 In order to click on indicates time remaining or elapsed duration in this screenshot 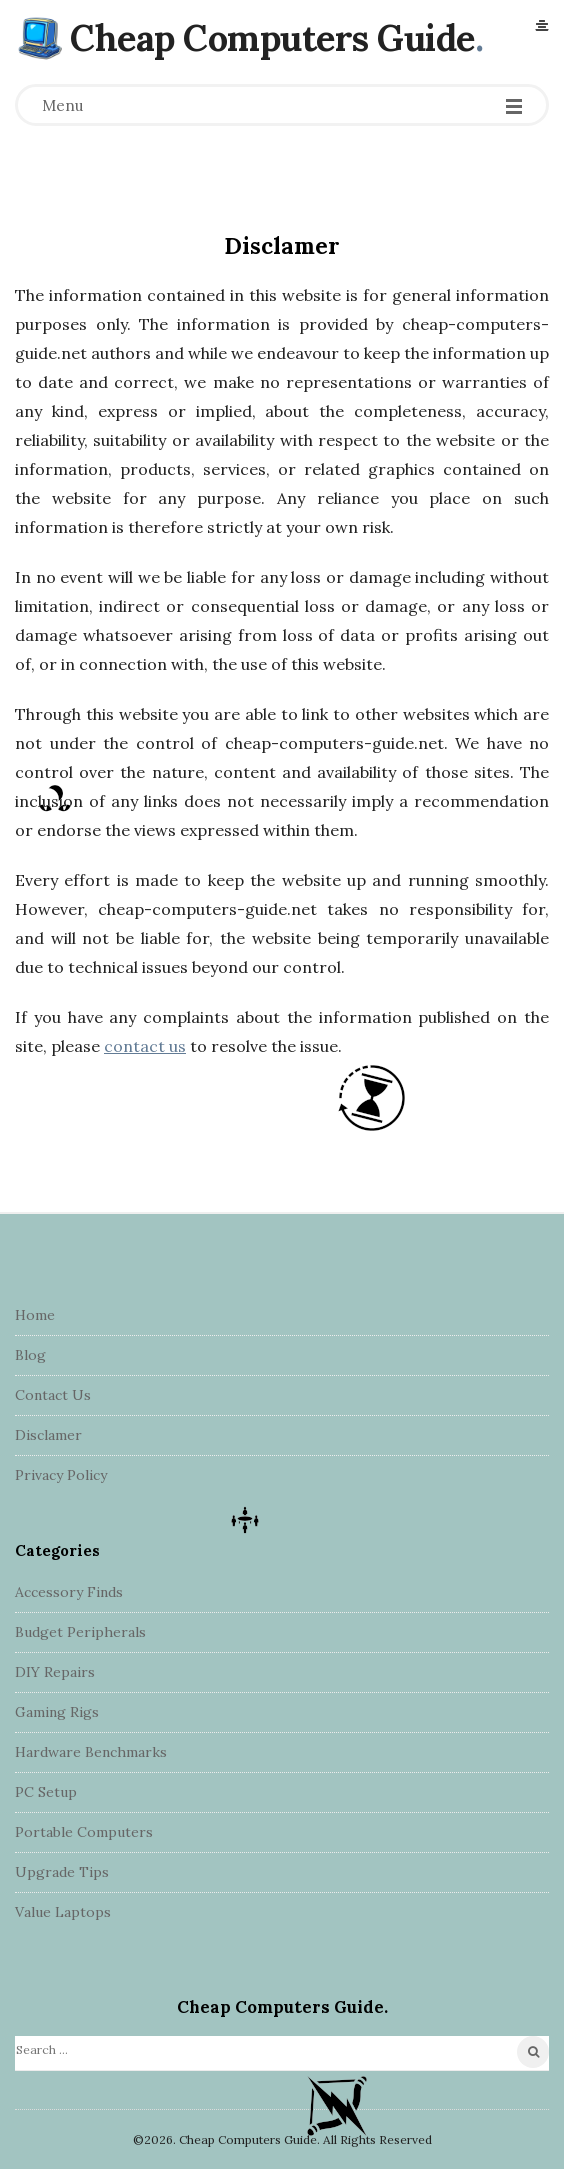, I will do `click(372, 1098)`.